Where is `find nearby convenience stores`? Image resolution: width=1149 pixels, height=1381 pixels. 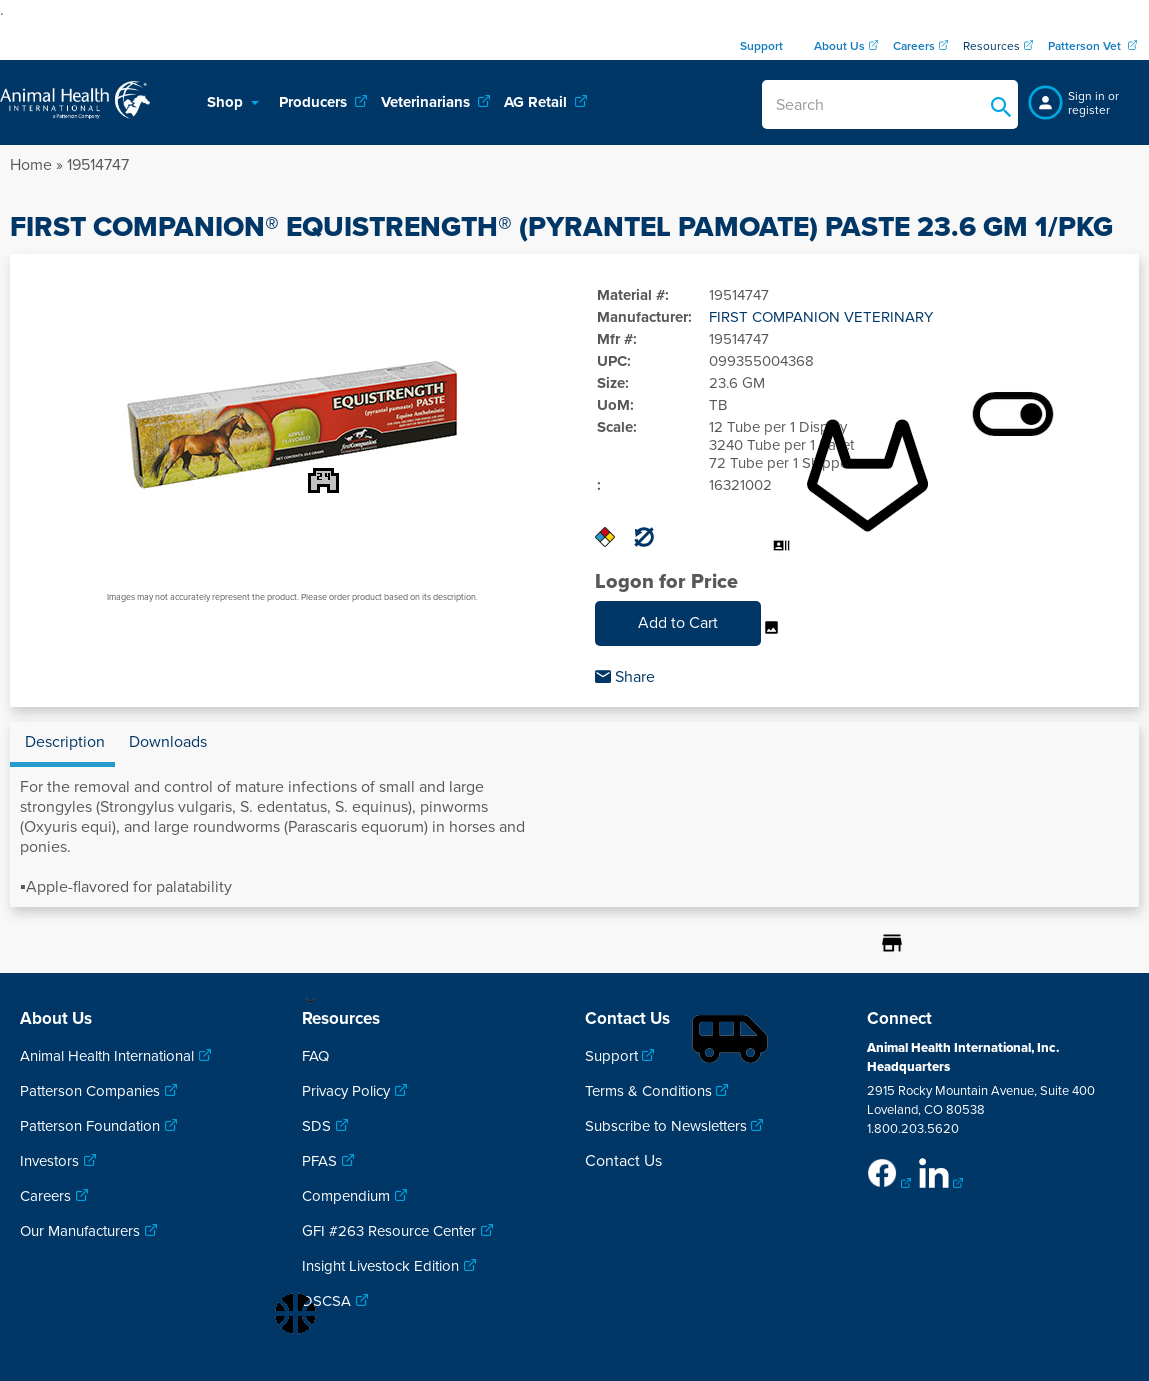
find nearby convenience stores is located at coordinates (323, 480).